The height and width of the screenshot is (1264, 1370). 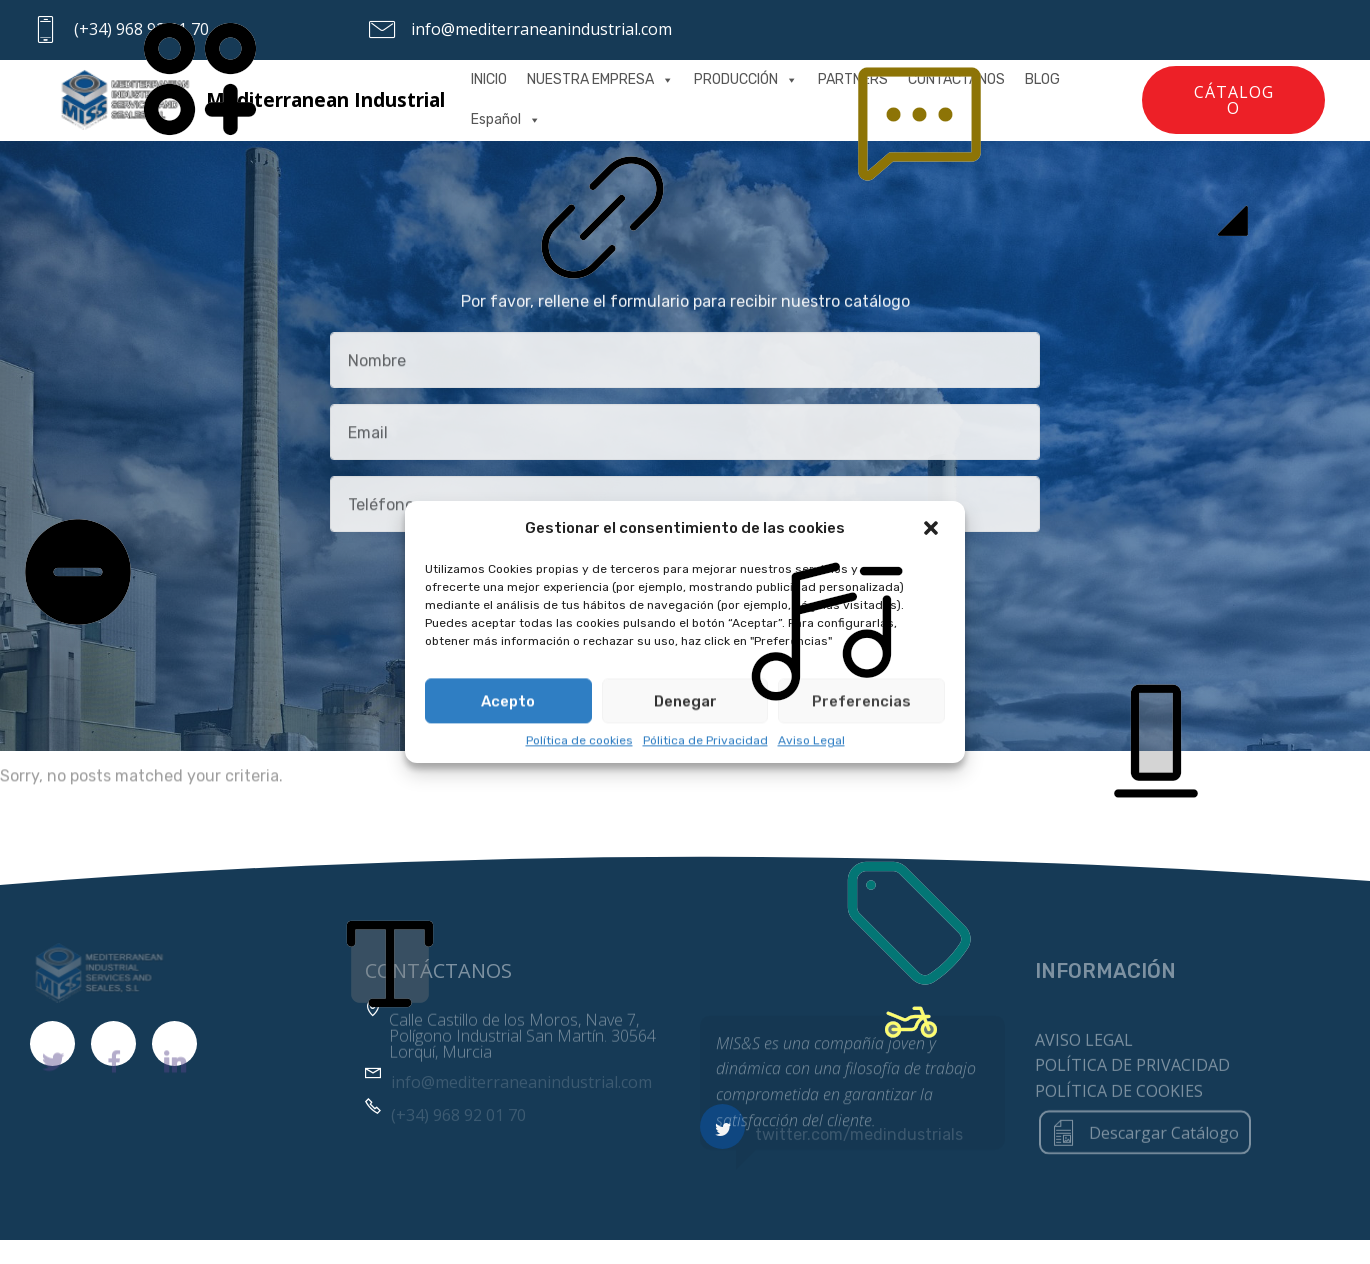 I want to click on open chat or messaging, so click(x=919, y=114).